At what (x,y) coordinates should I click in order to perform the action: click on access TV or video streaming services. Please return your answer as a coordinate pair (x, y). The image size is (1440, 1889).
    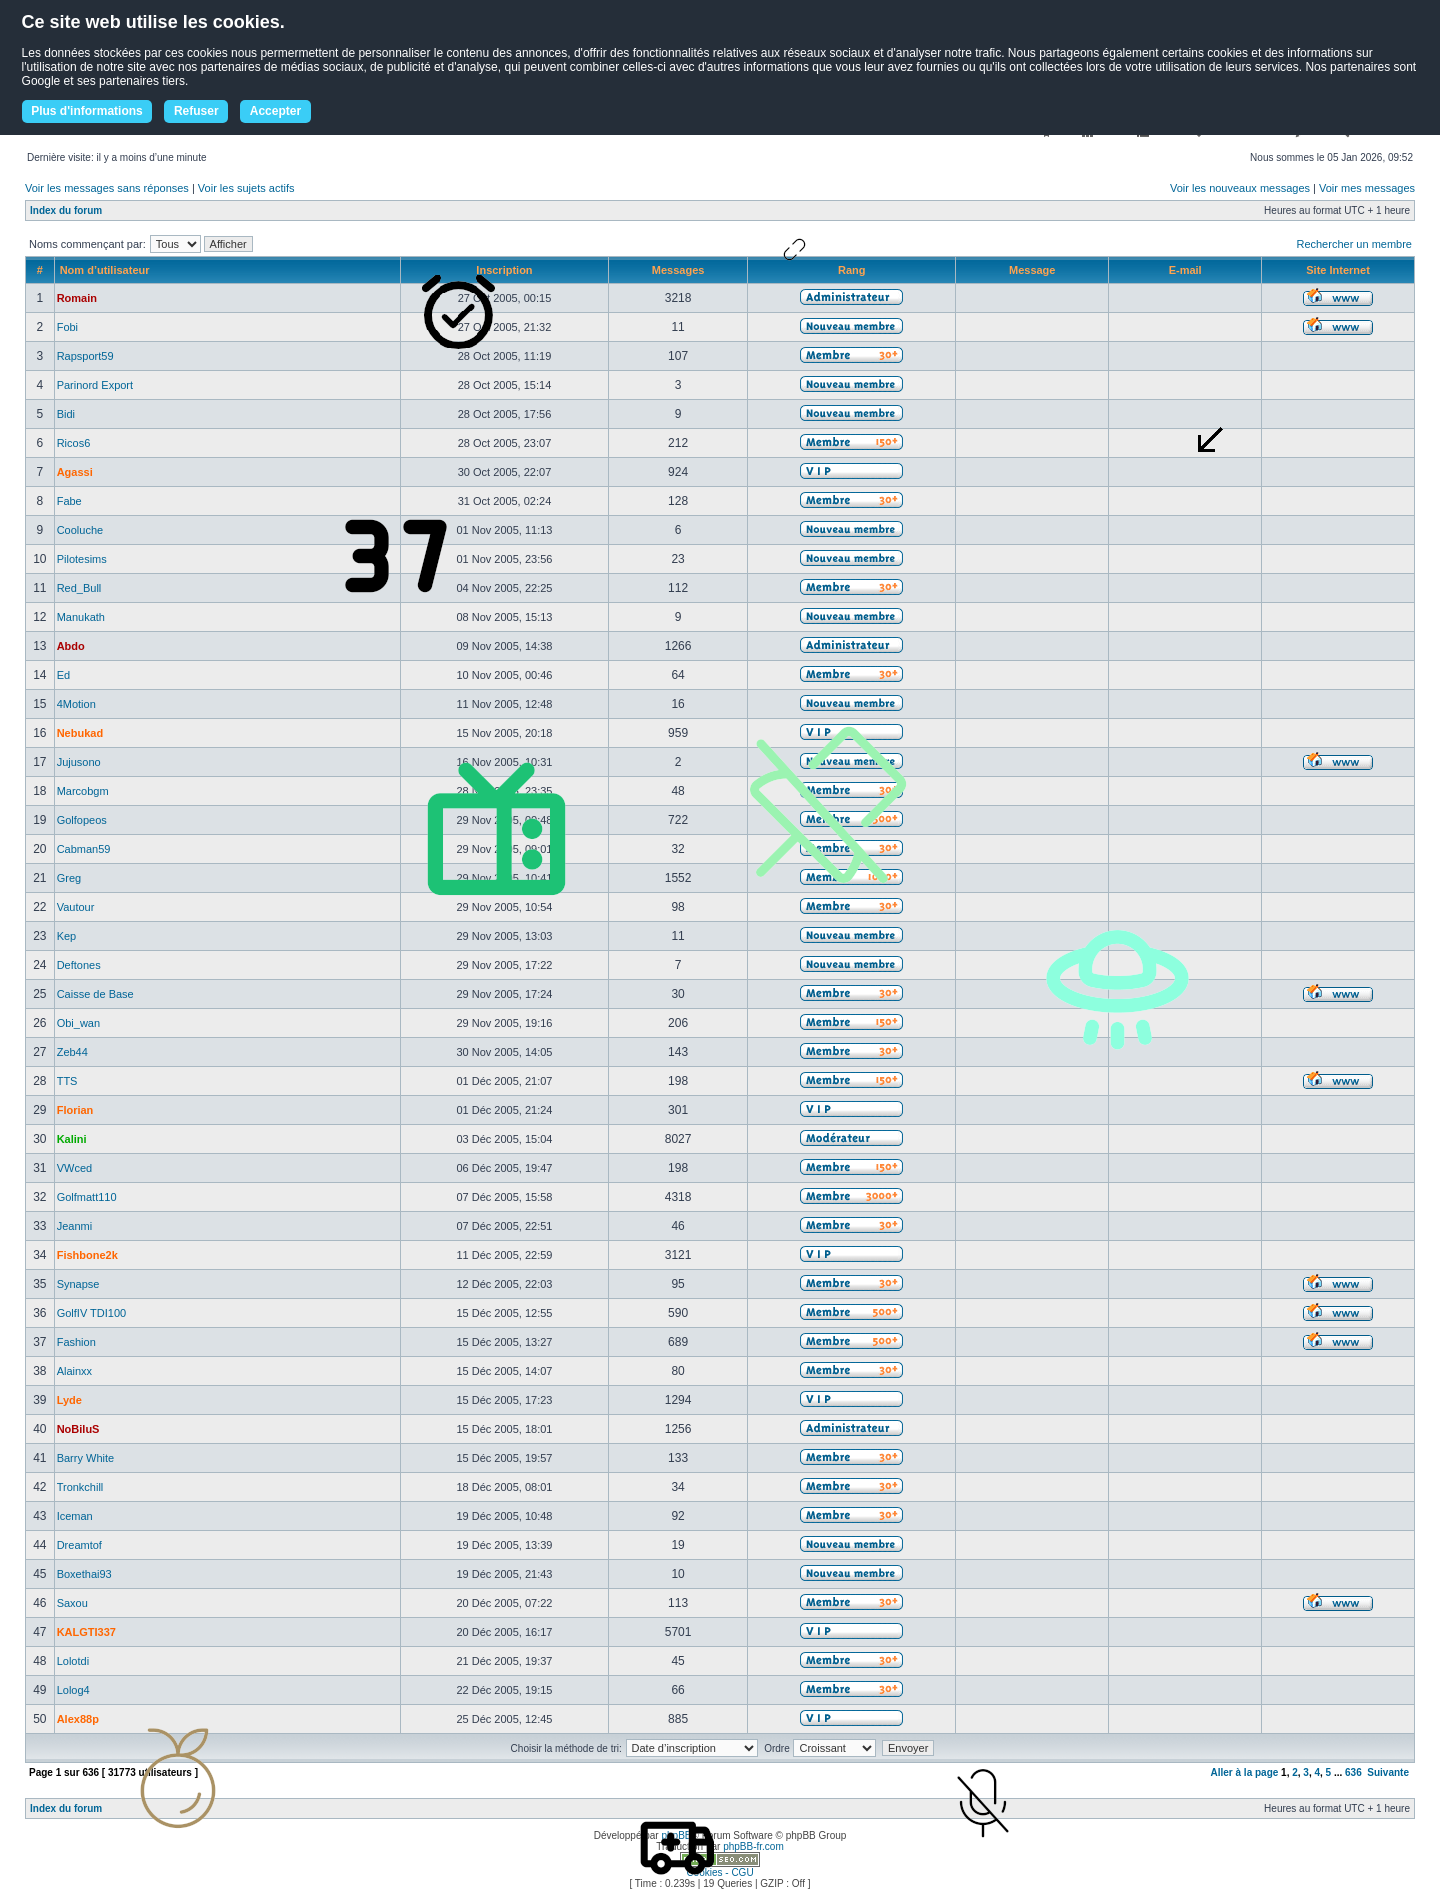
    Looking at the image, I should click on (496, 836).